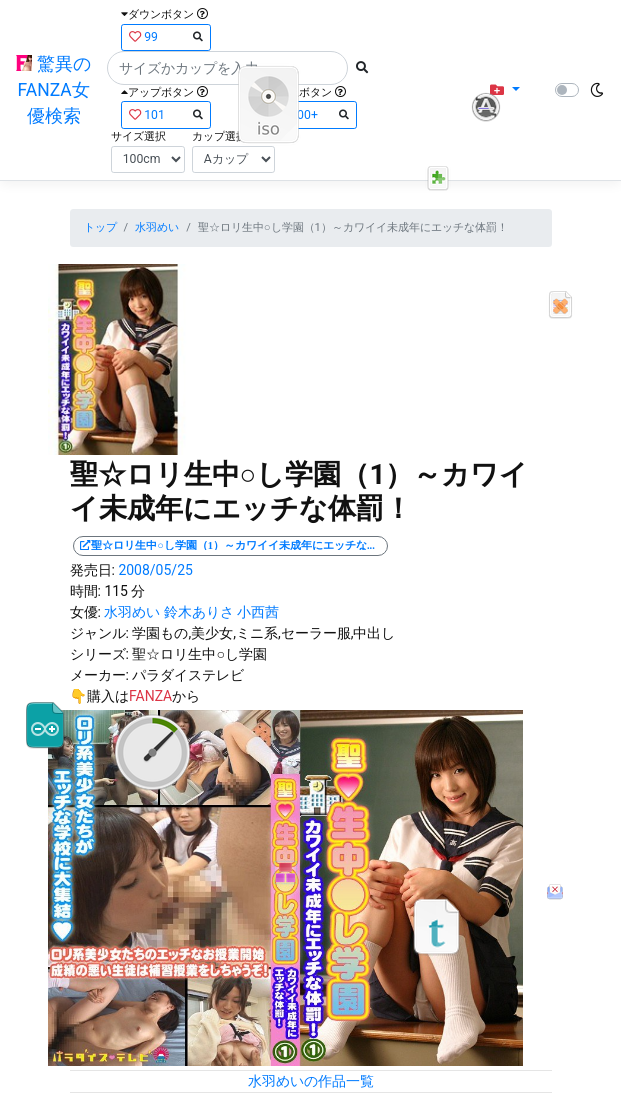  What do you see at coordinates (268, 104) in the screenshot?
I see `a CD/DVD disc image file (ISO format)` at bounding box center [268, 104].